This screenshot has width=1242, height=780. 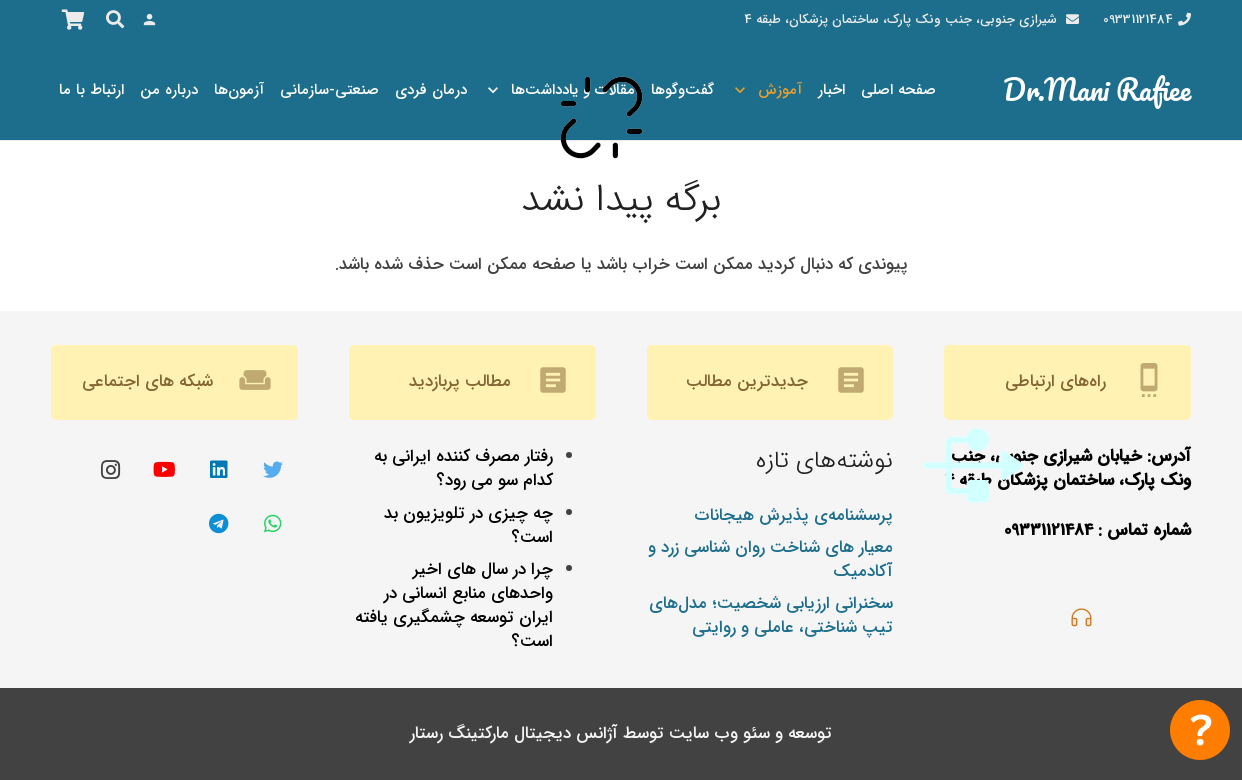 What do you see at coordinates (601, 117) in the screenshot?
I see `unlink or disconnect a connection` at bounding box center [601, 117].